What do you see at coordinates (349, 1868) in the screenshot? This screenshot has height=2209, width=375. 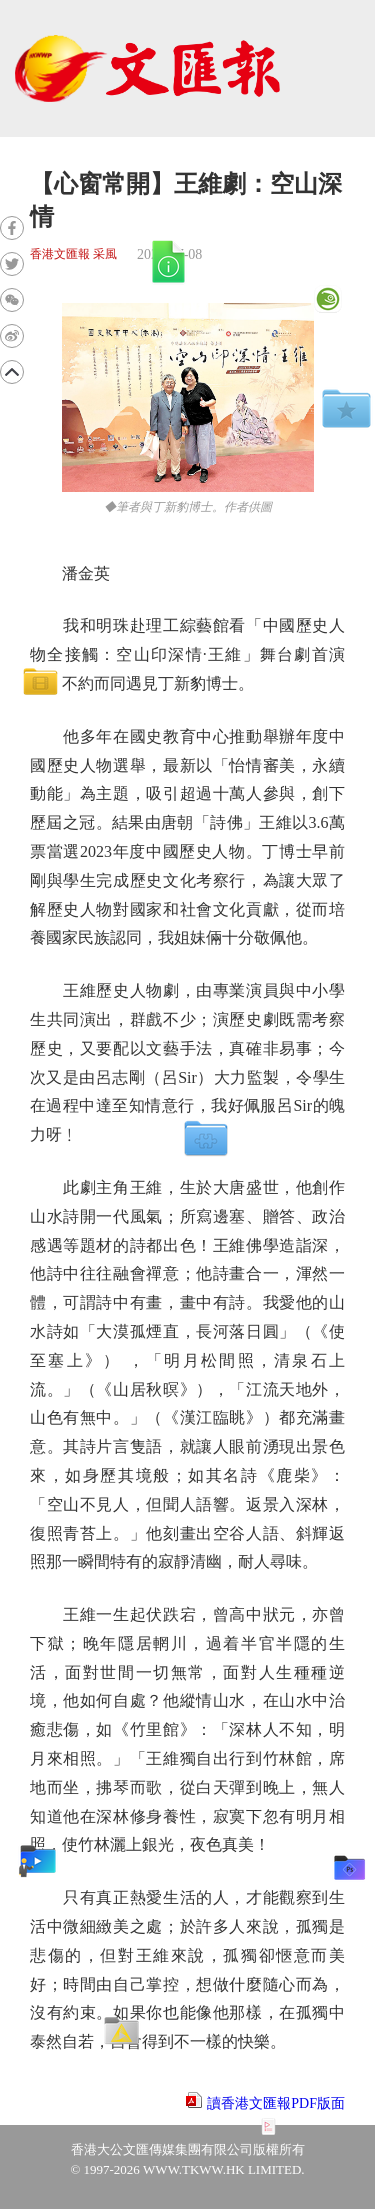 I see `open folder containing adobe photoshop express files` at bounding box center [349, 1868].